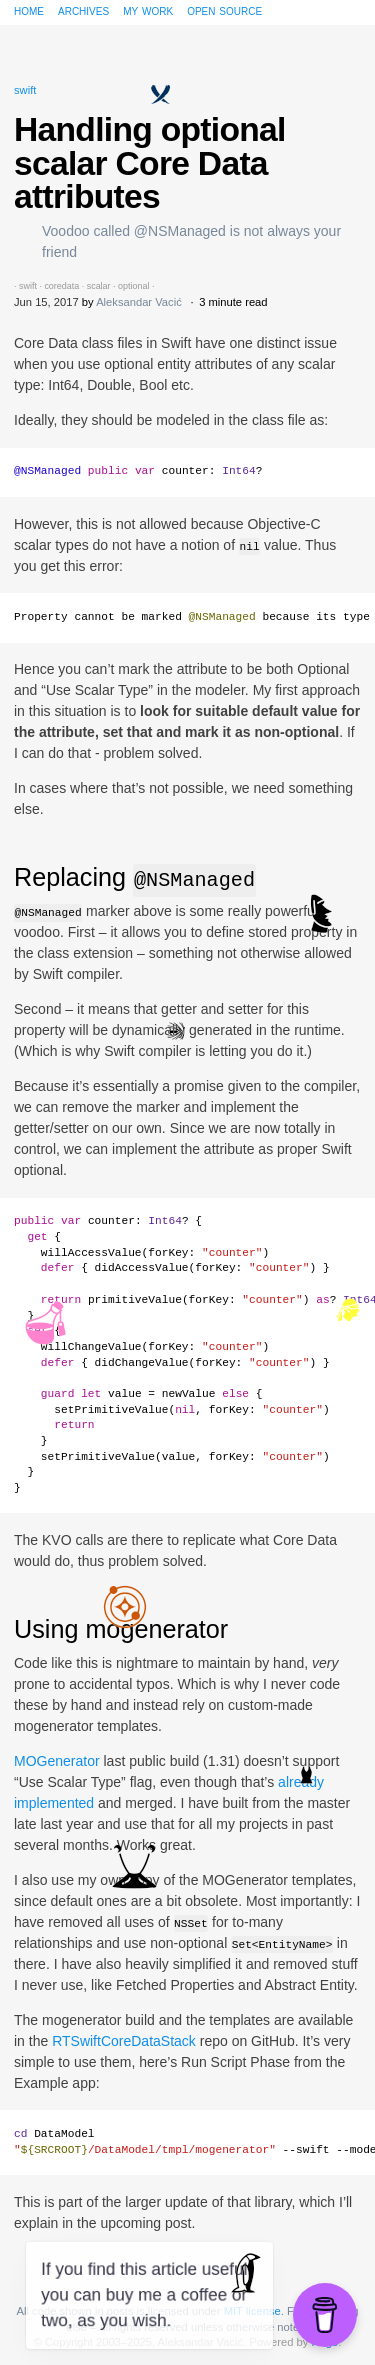 This screenshot has width=375, height=2365. What do you see at coordinates (160, 94) in the screenshot?
I see `ivory tusks item or resource in a game` at bounding box center [160, 94].